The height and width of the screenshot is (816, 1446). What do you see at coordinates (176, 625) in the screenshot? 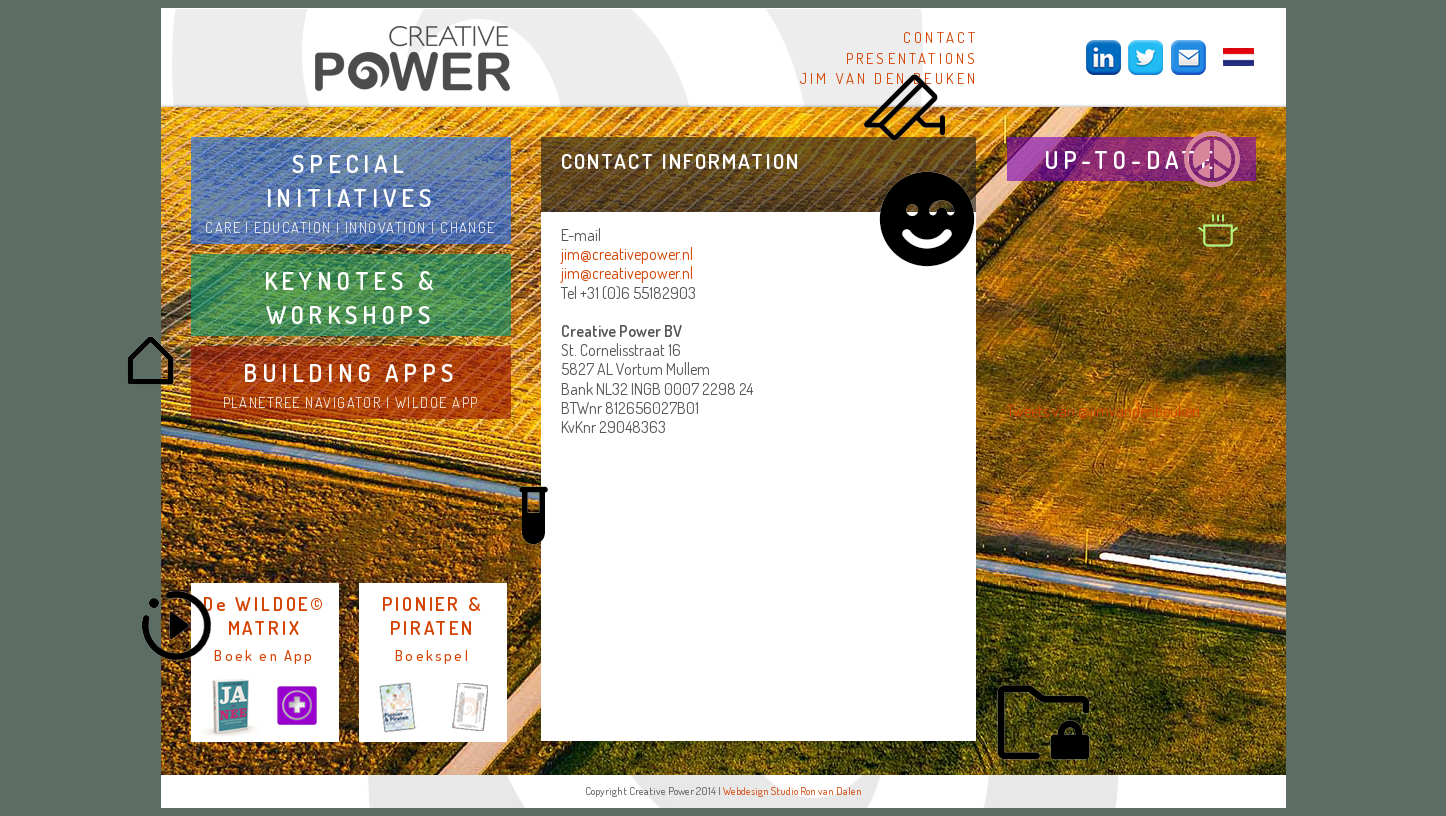
I see `enable motion photos capture` at bounding box center [176, 625].